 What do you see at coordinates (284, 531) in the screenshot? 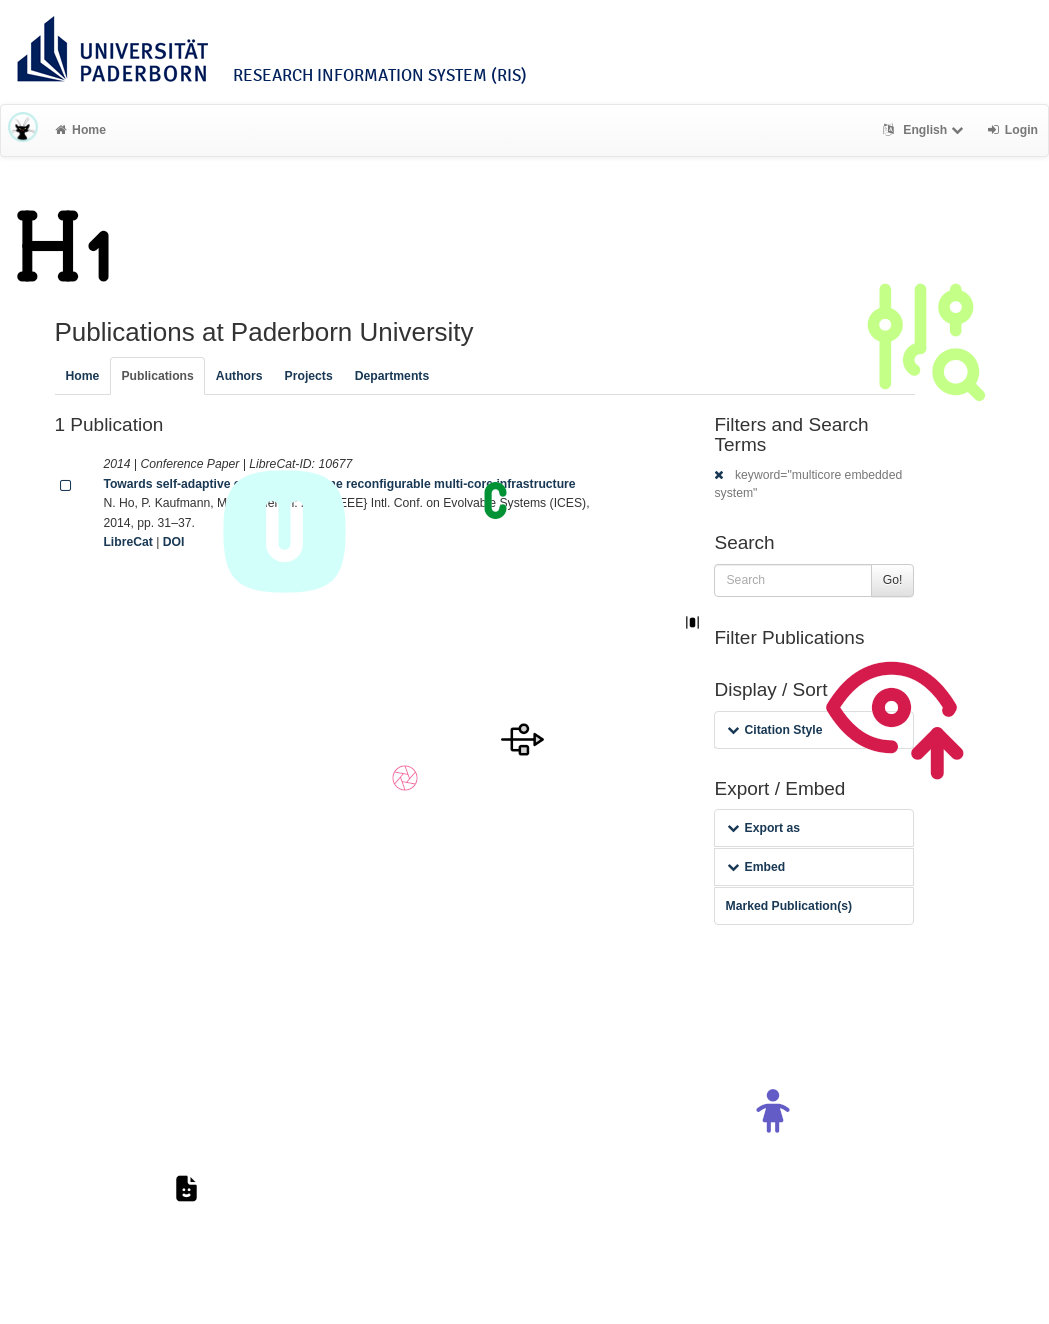
I see `indicates an unread item or status` at bounding box center [284, 531].